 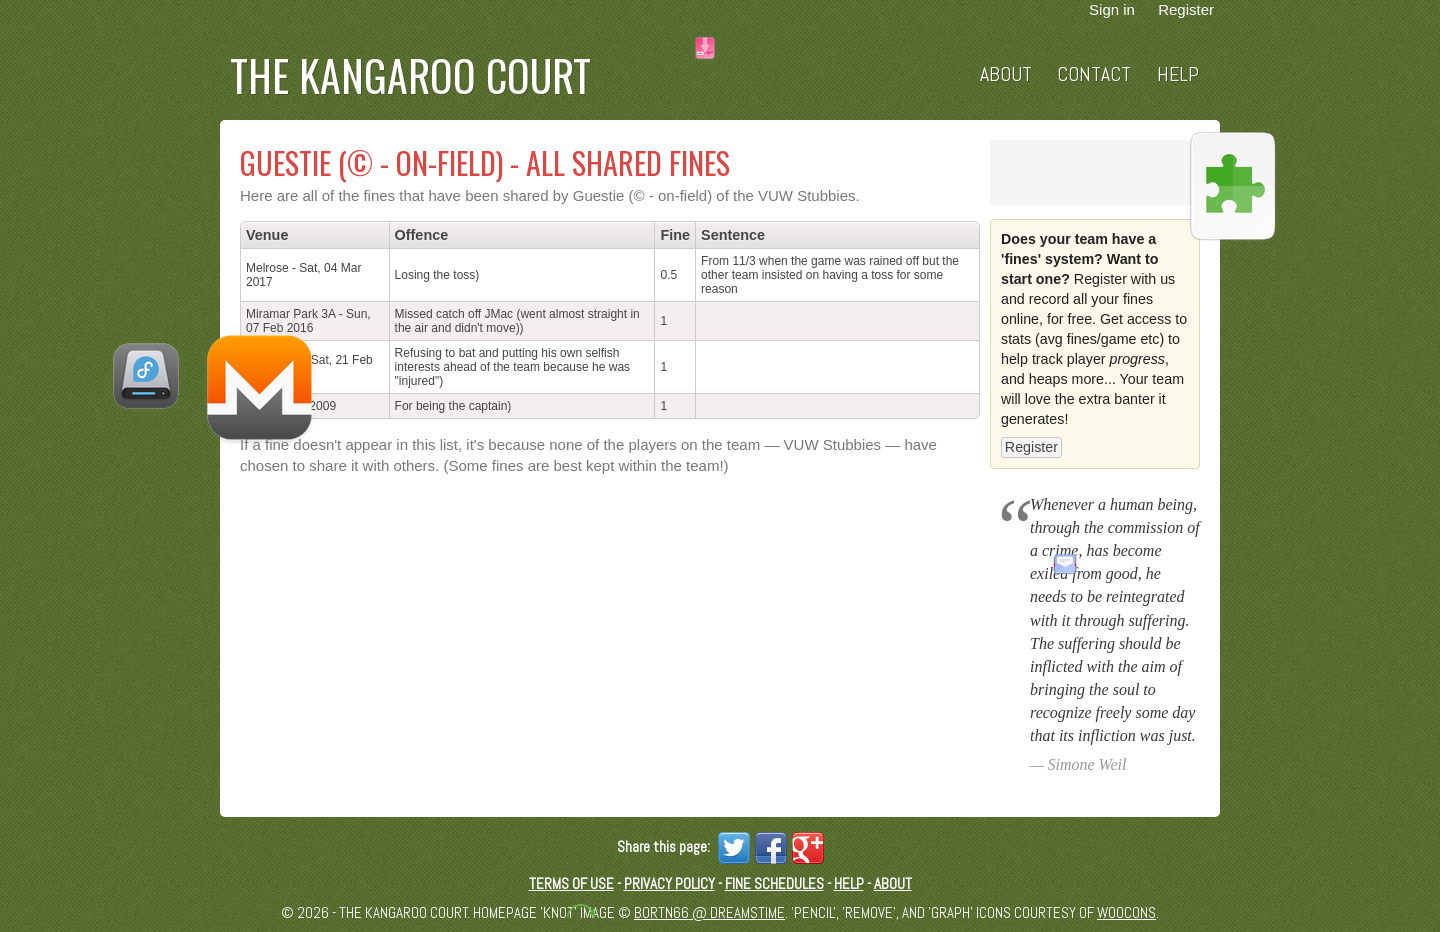 What do you see at coordinates (705, 48) in the screenshot?
I see `open synaptic package manager` at bounding box center [705, 48].